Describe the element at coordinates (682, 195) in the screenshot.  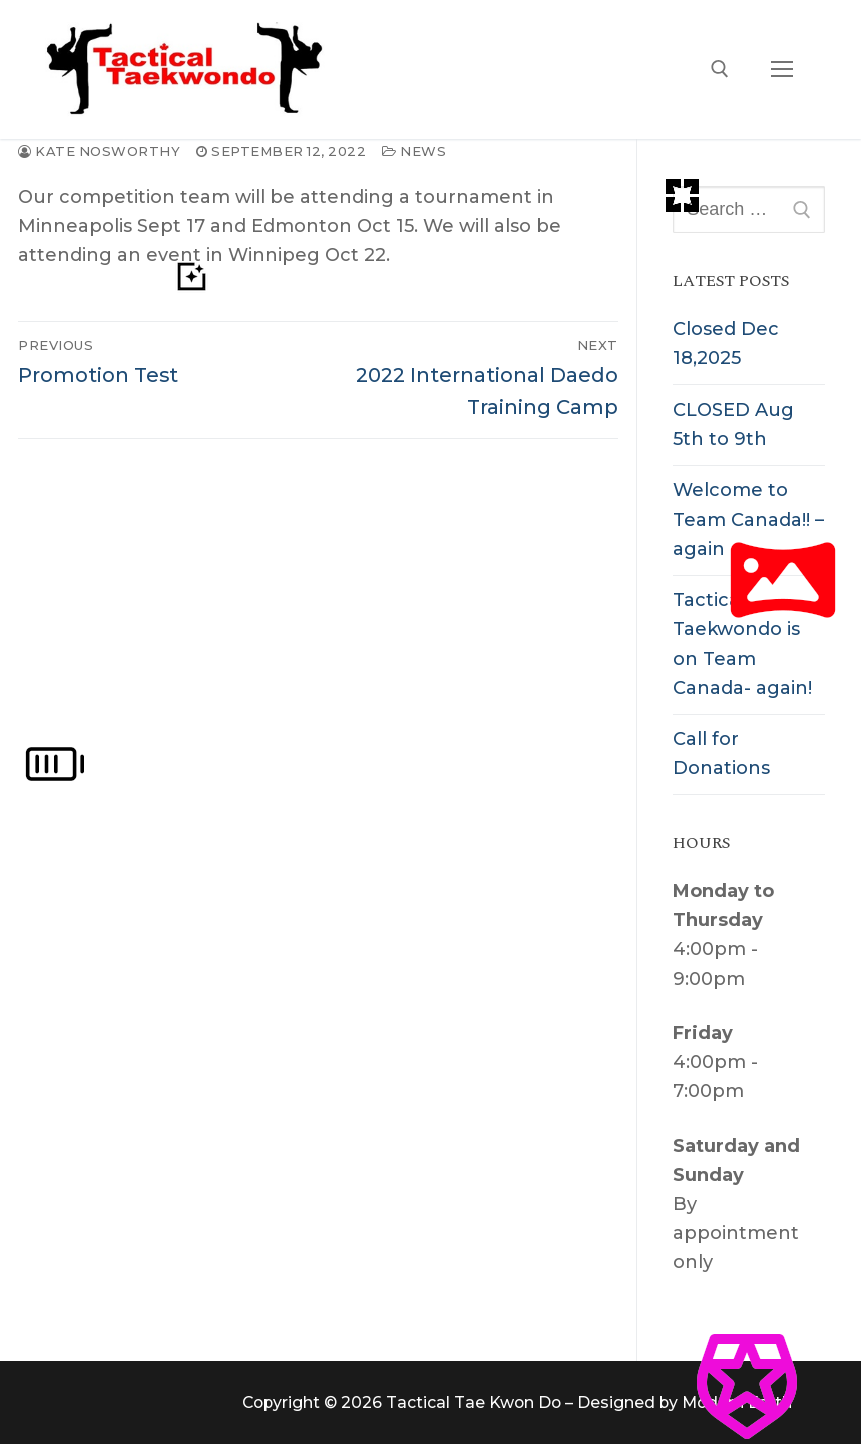
I see `view pages or documents` at that location.